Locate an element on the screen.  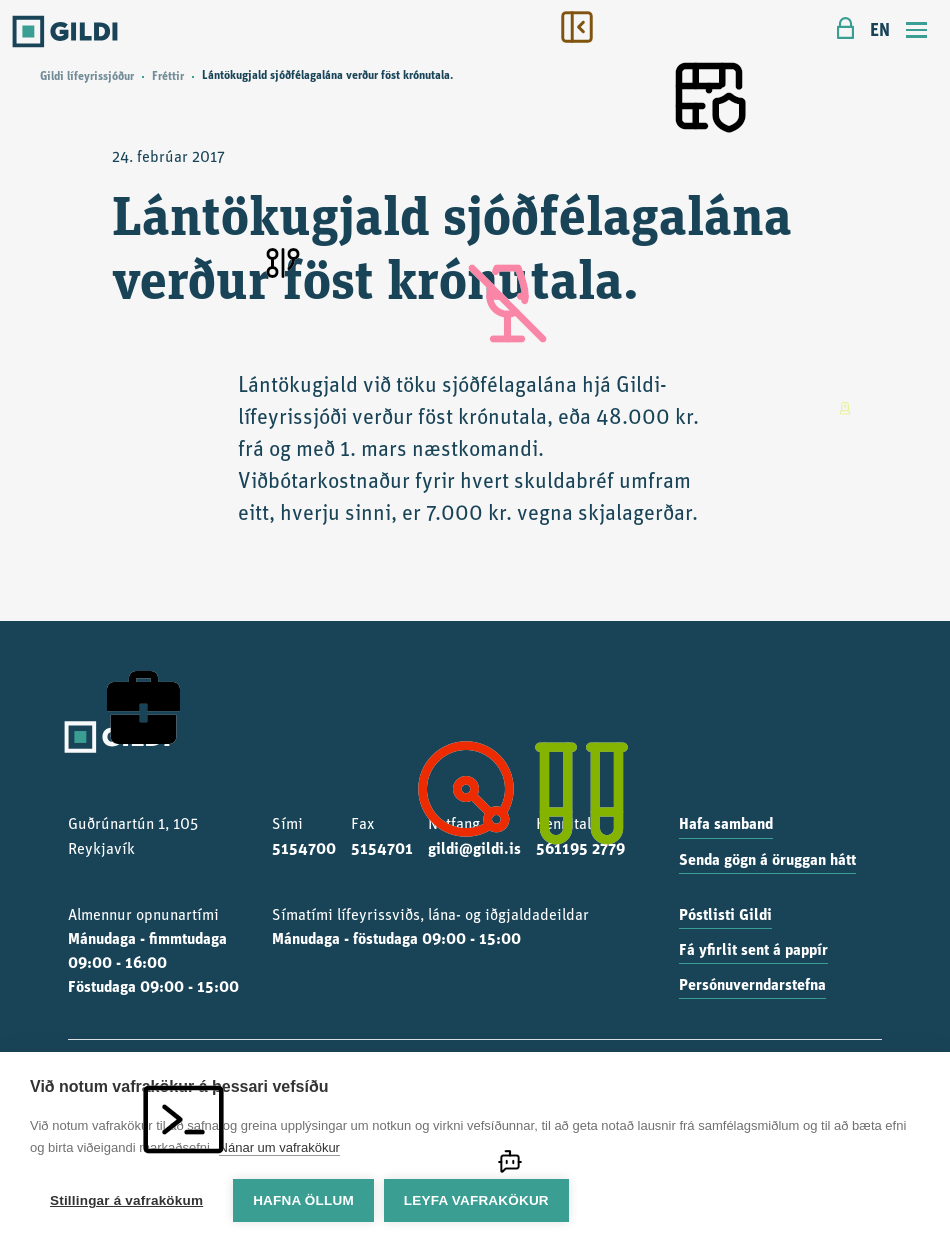
adjust search radius or distance is located at coordinates (466, 789).